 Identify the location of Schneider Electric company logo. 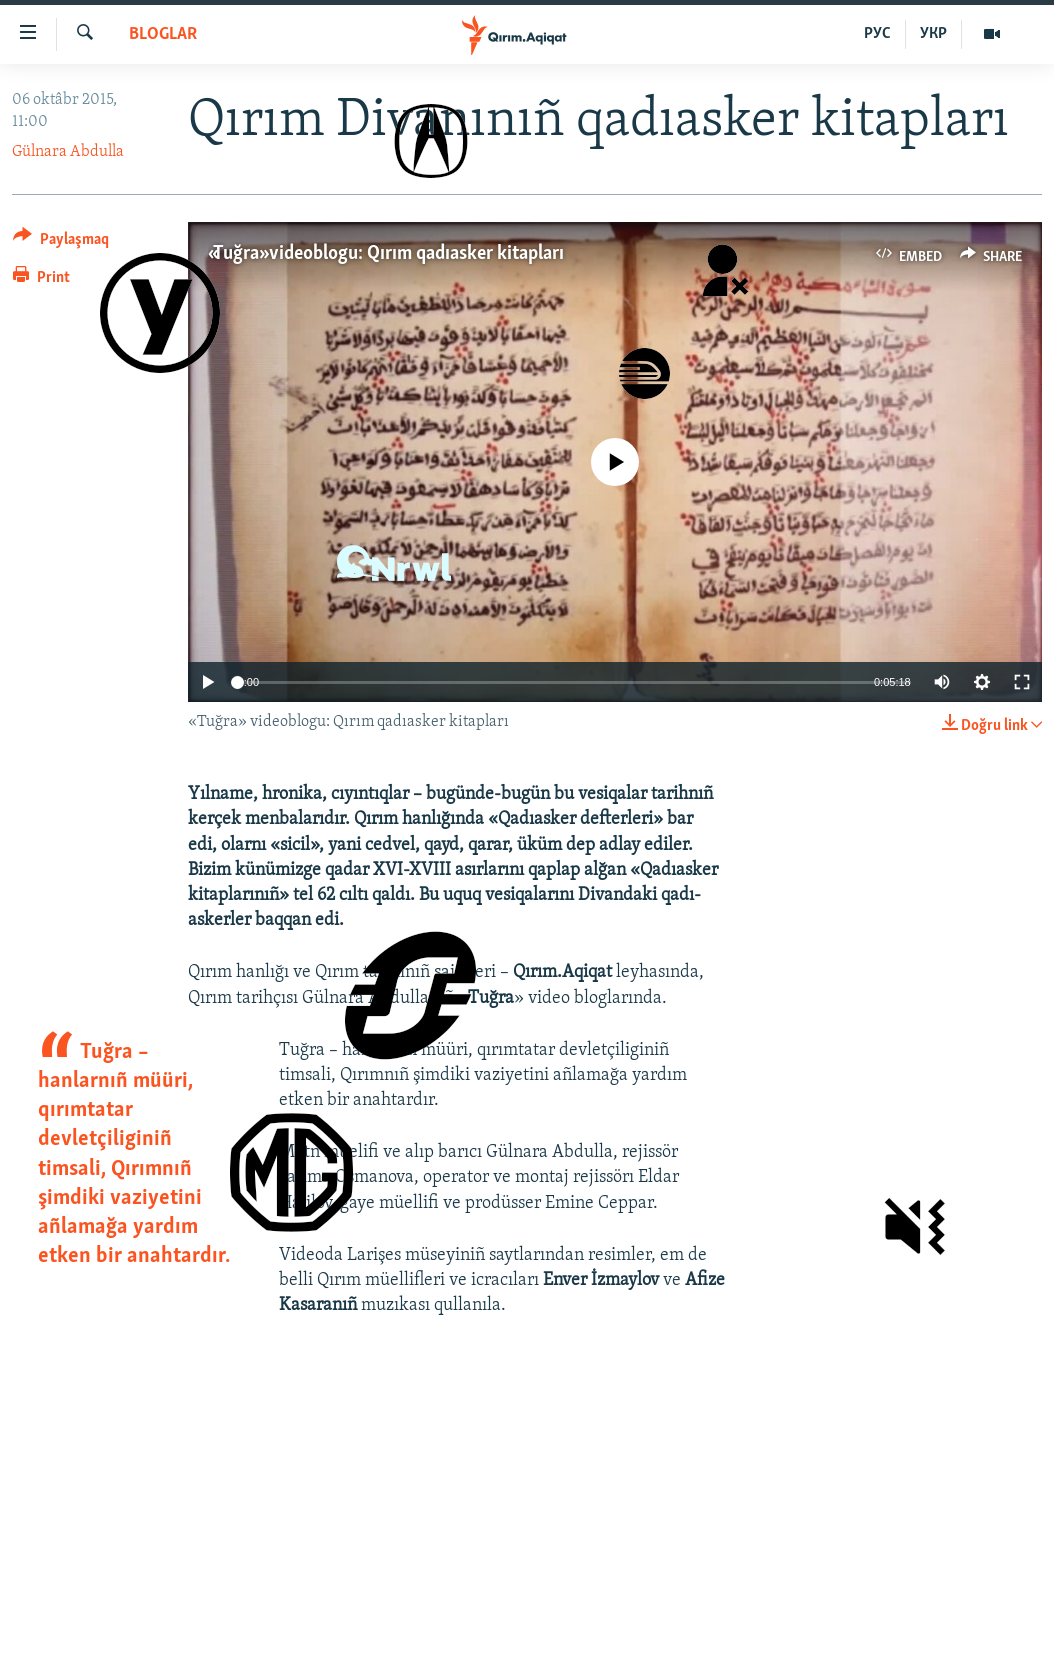
(410, 995).